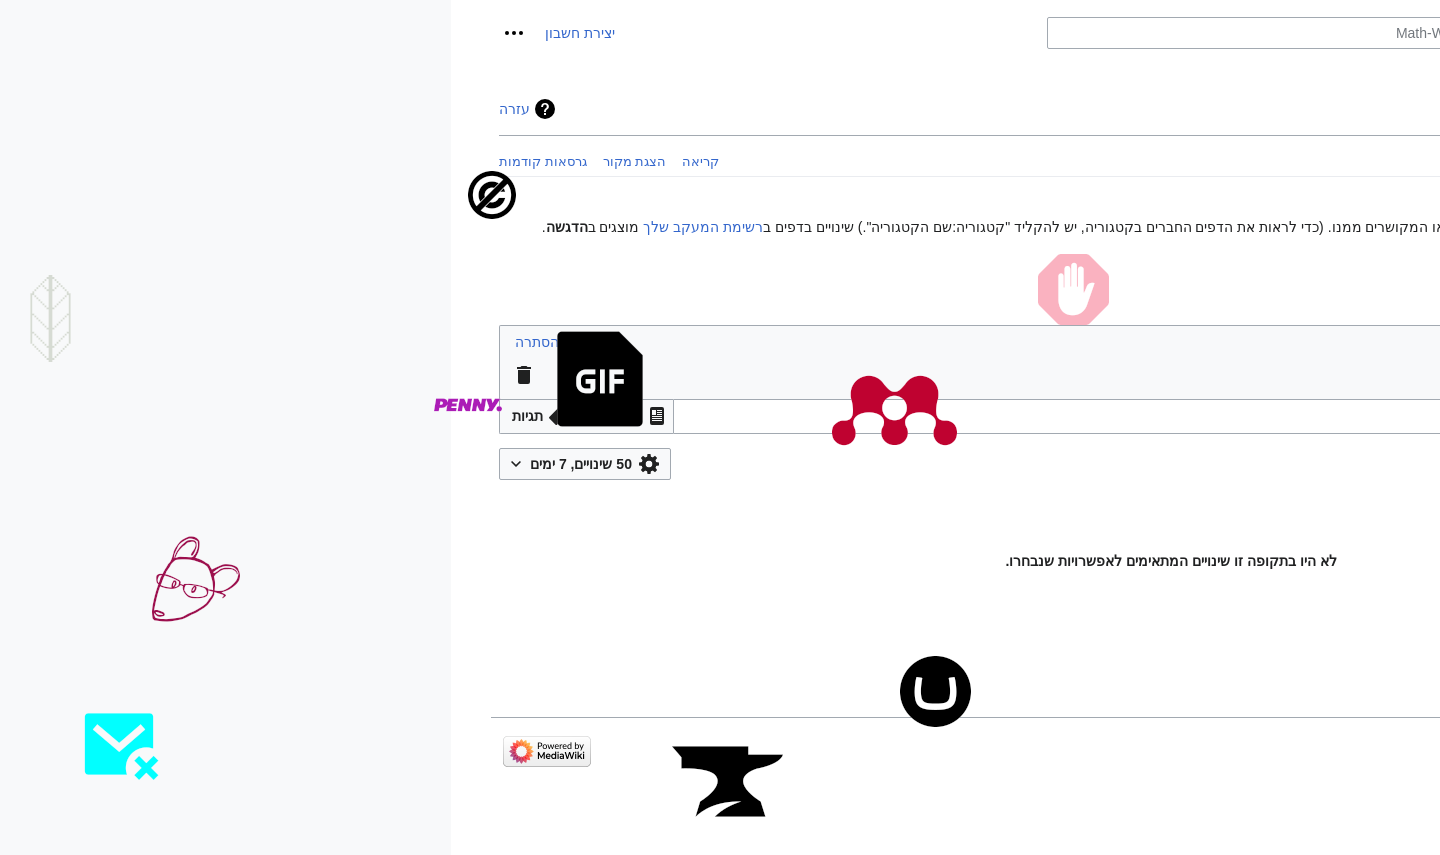  I want to click on adblock browser extension logo, so click(1073, 289).